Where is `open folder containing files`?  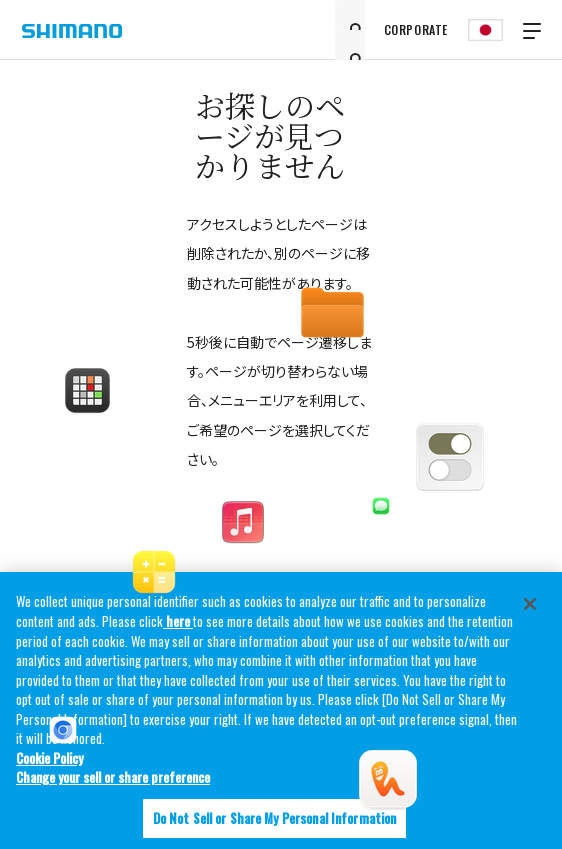 open folder containing files is located at coordinates (332, 312).